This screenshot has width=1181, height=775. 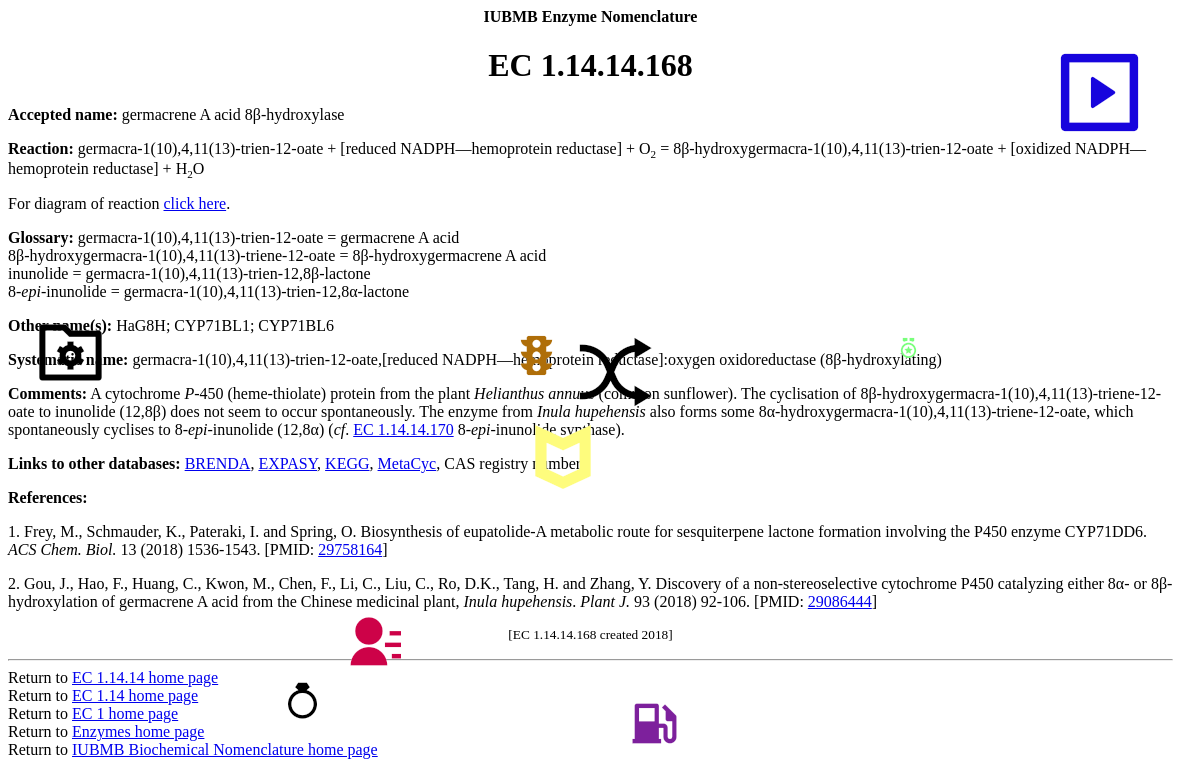 I want to click on access jewelry or accessories category, so click(x=302, y=701).